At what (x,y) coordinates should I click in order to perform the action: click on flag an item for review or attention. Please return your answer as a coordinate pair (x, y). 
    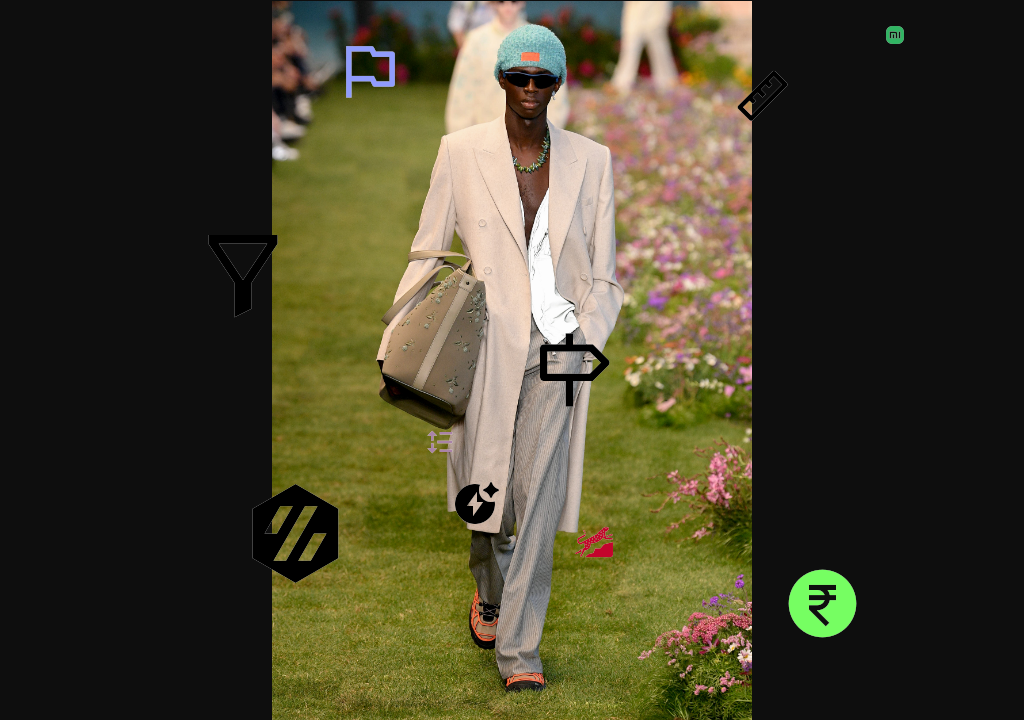
    Looking at the image, I should click on (370, 70).